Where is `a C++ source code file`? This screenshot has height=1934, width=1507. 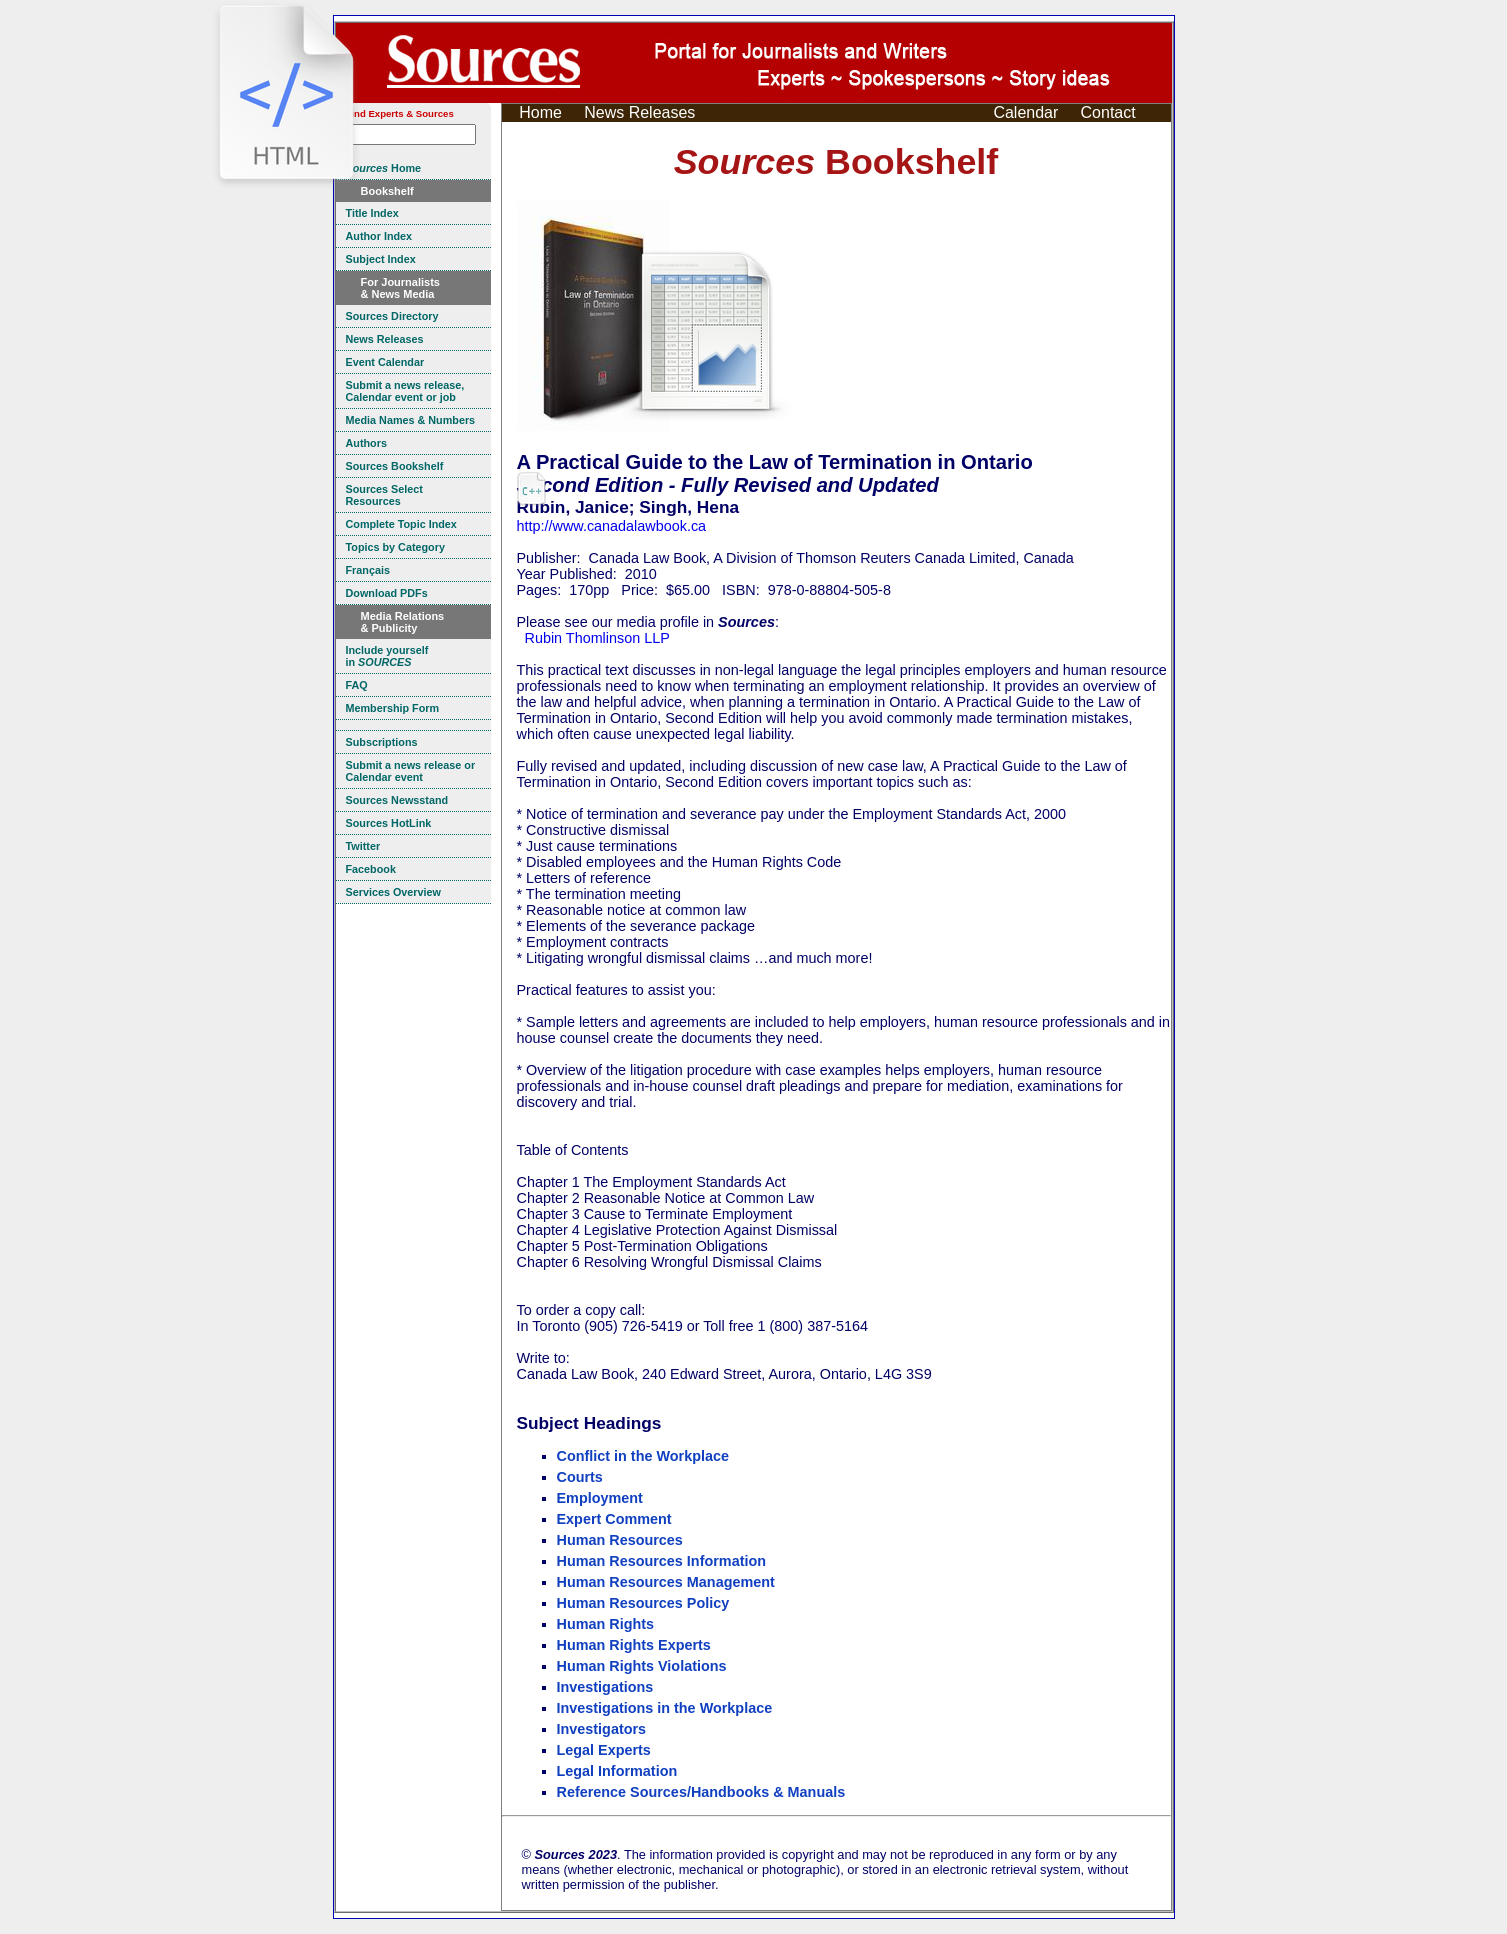 a C++ source code file is located at coordinates (531, 488).